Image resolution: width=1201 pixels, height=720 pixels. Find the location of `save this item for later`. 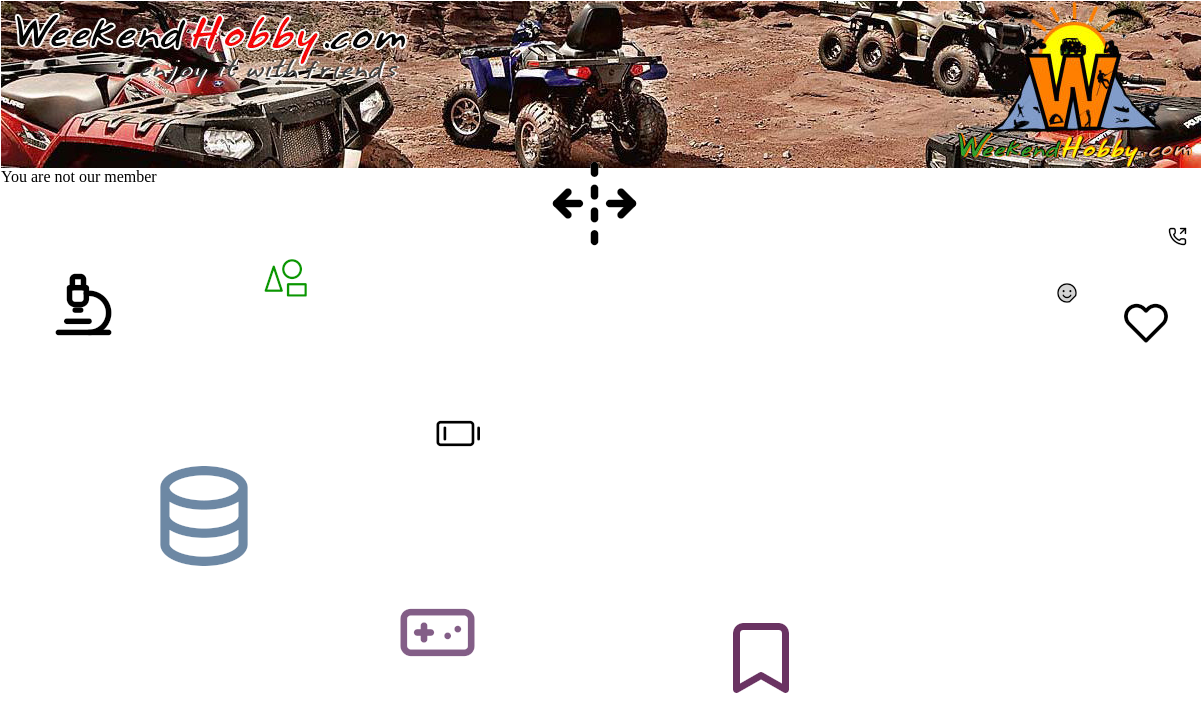

save this item for later is located at coordinates (761, 658).